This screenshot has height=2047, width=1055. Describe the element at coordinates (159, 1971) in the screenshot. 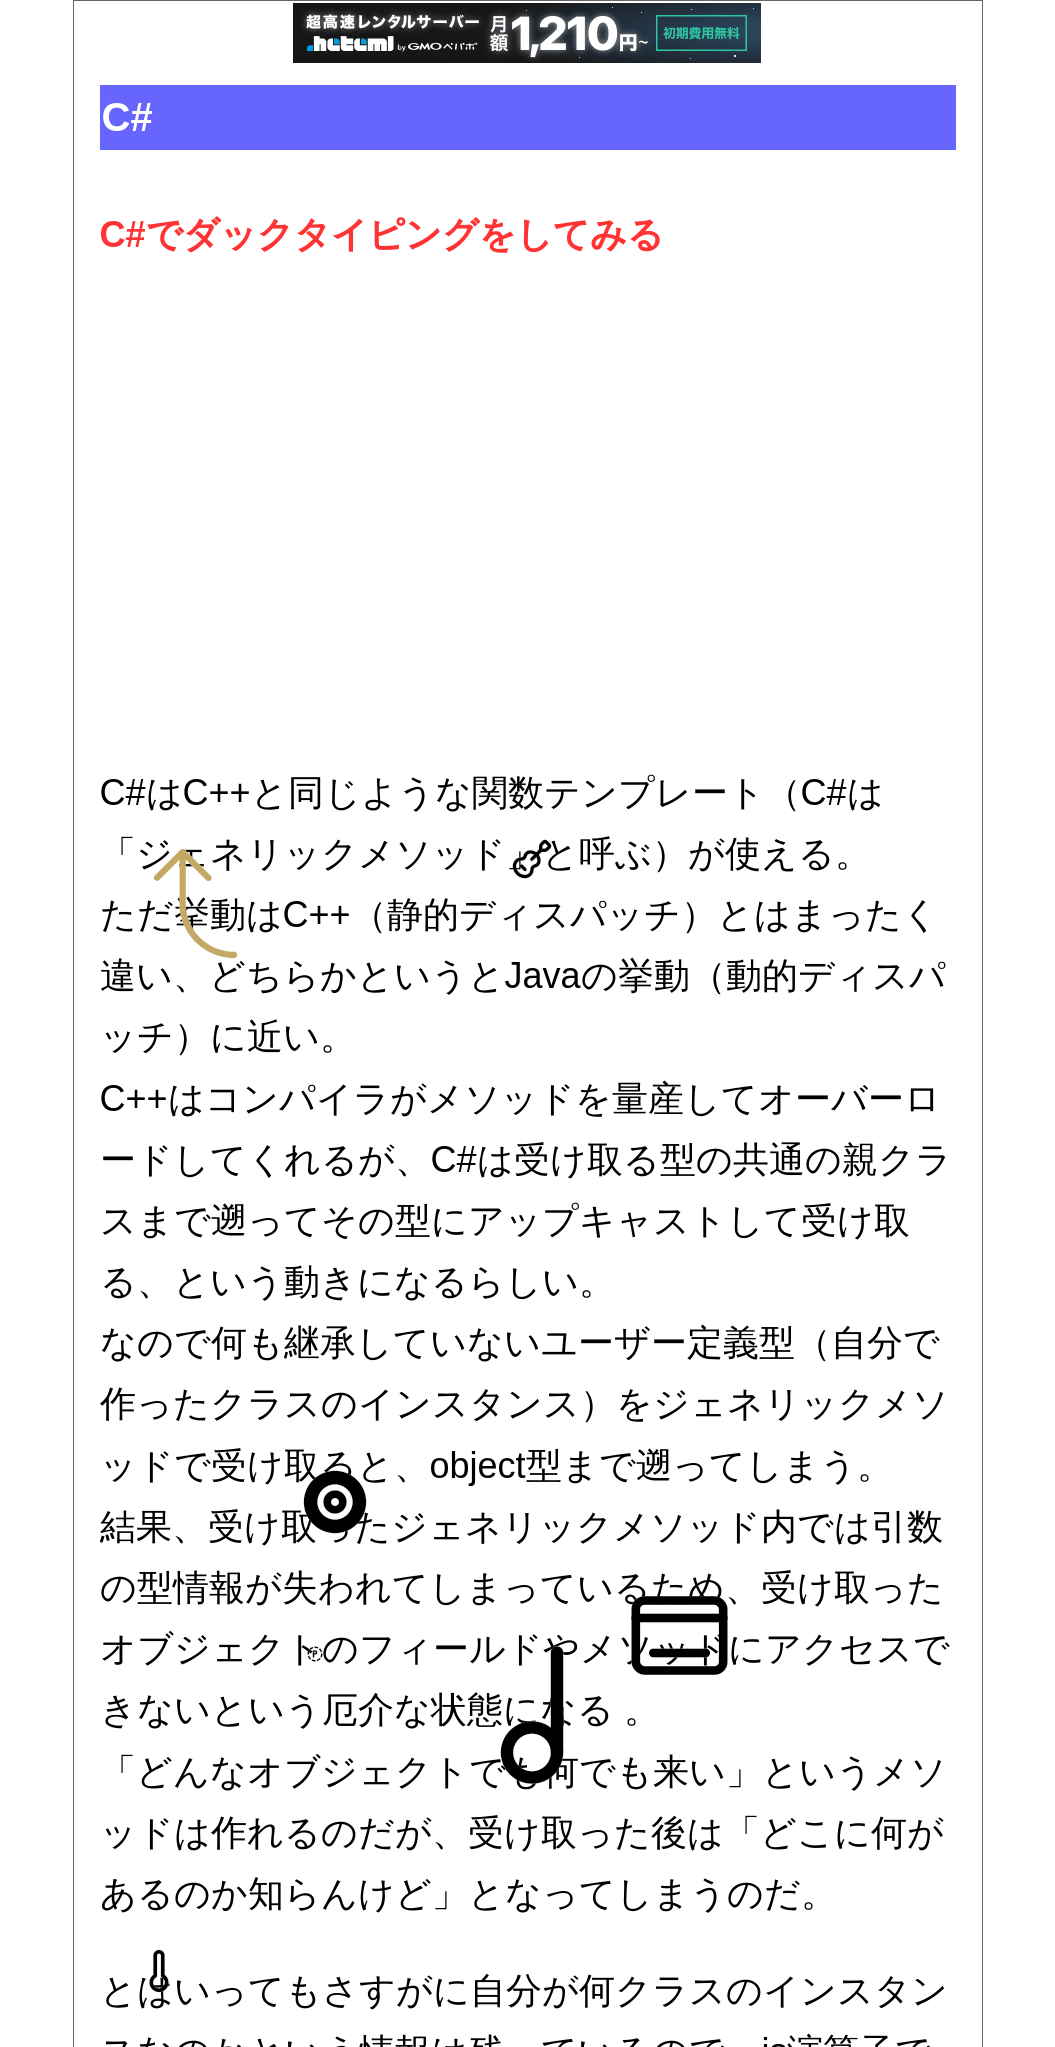

I see `view current temperature reading` at that location.